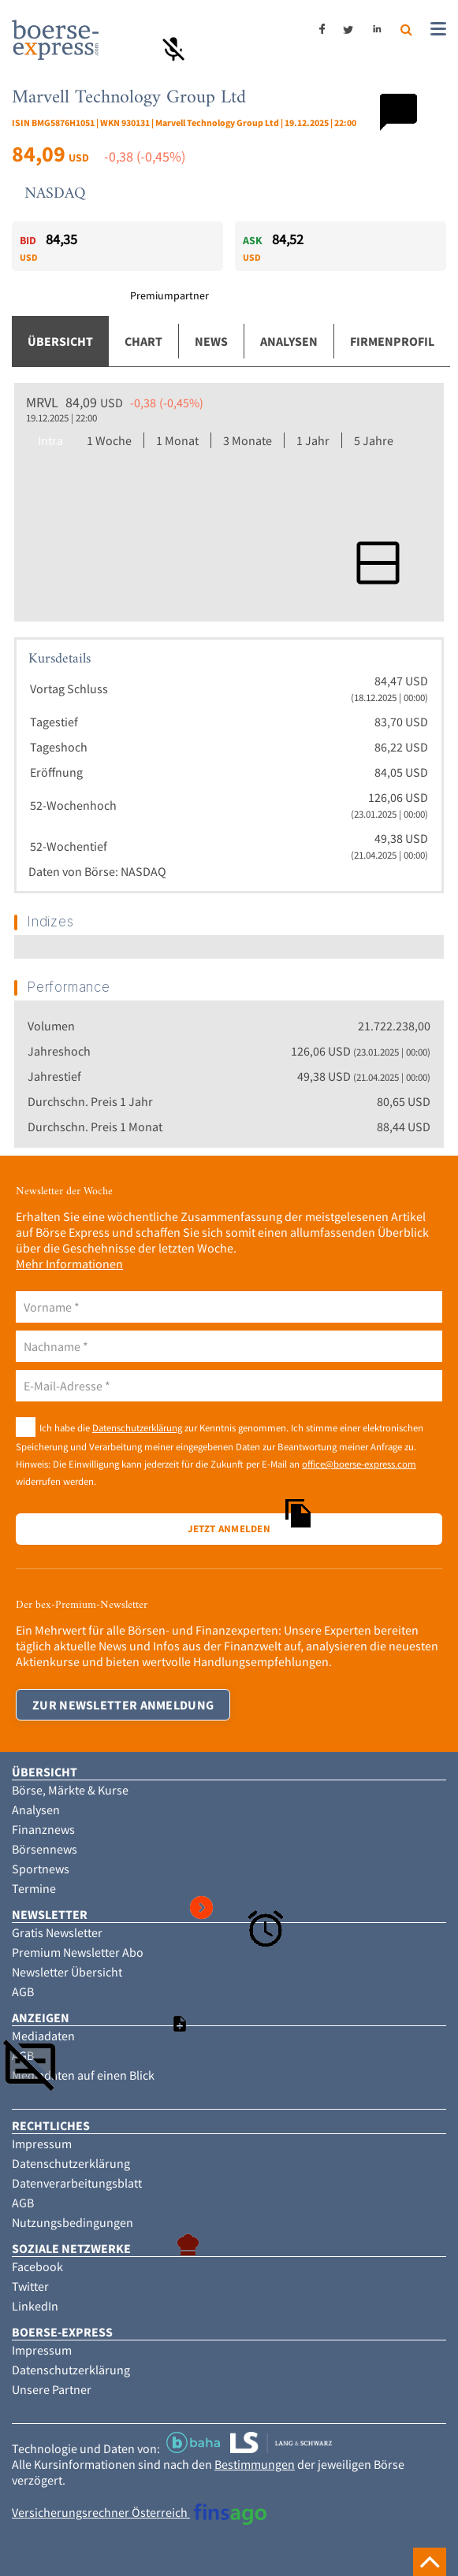  What do you see at coordinates (398, 112) in the screenshot?
I see `open chat or messaging` at bounding box center [398, 112].